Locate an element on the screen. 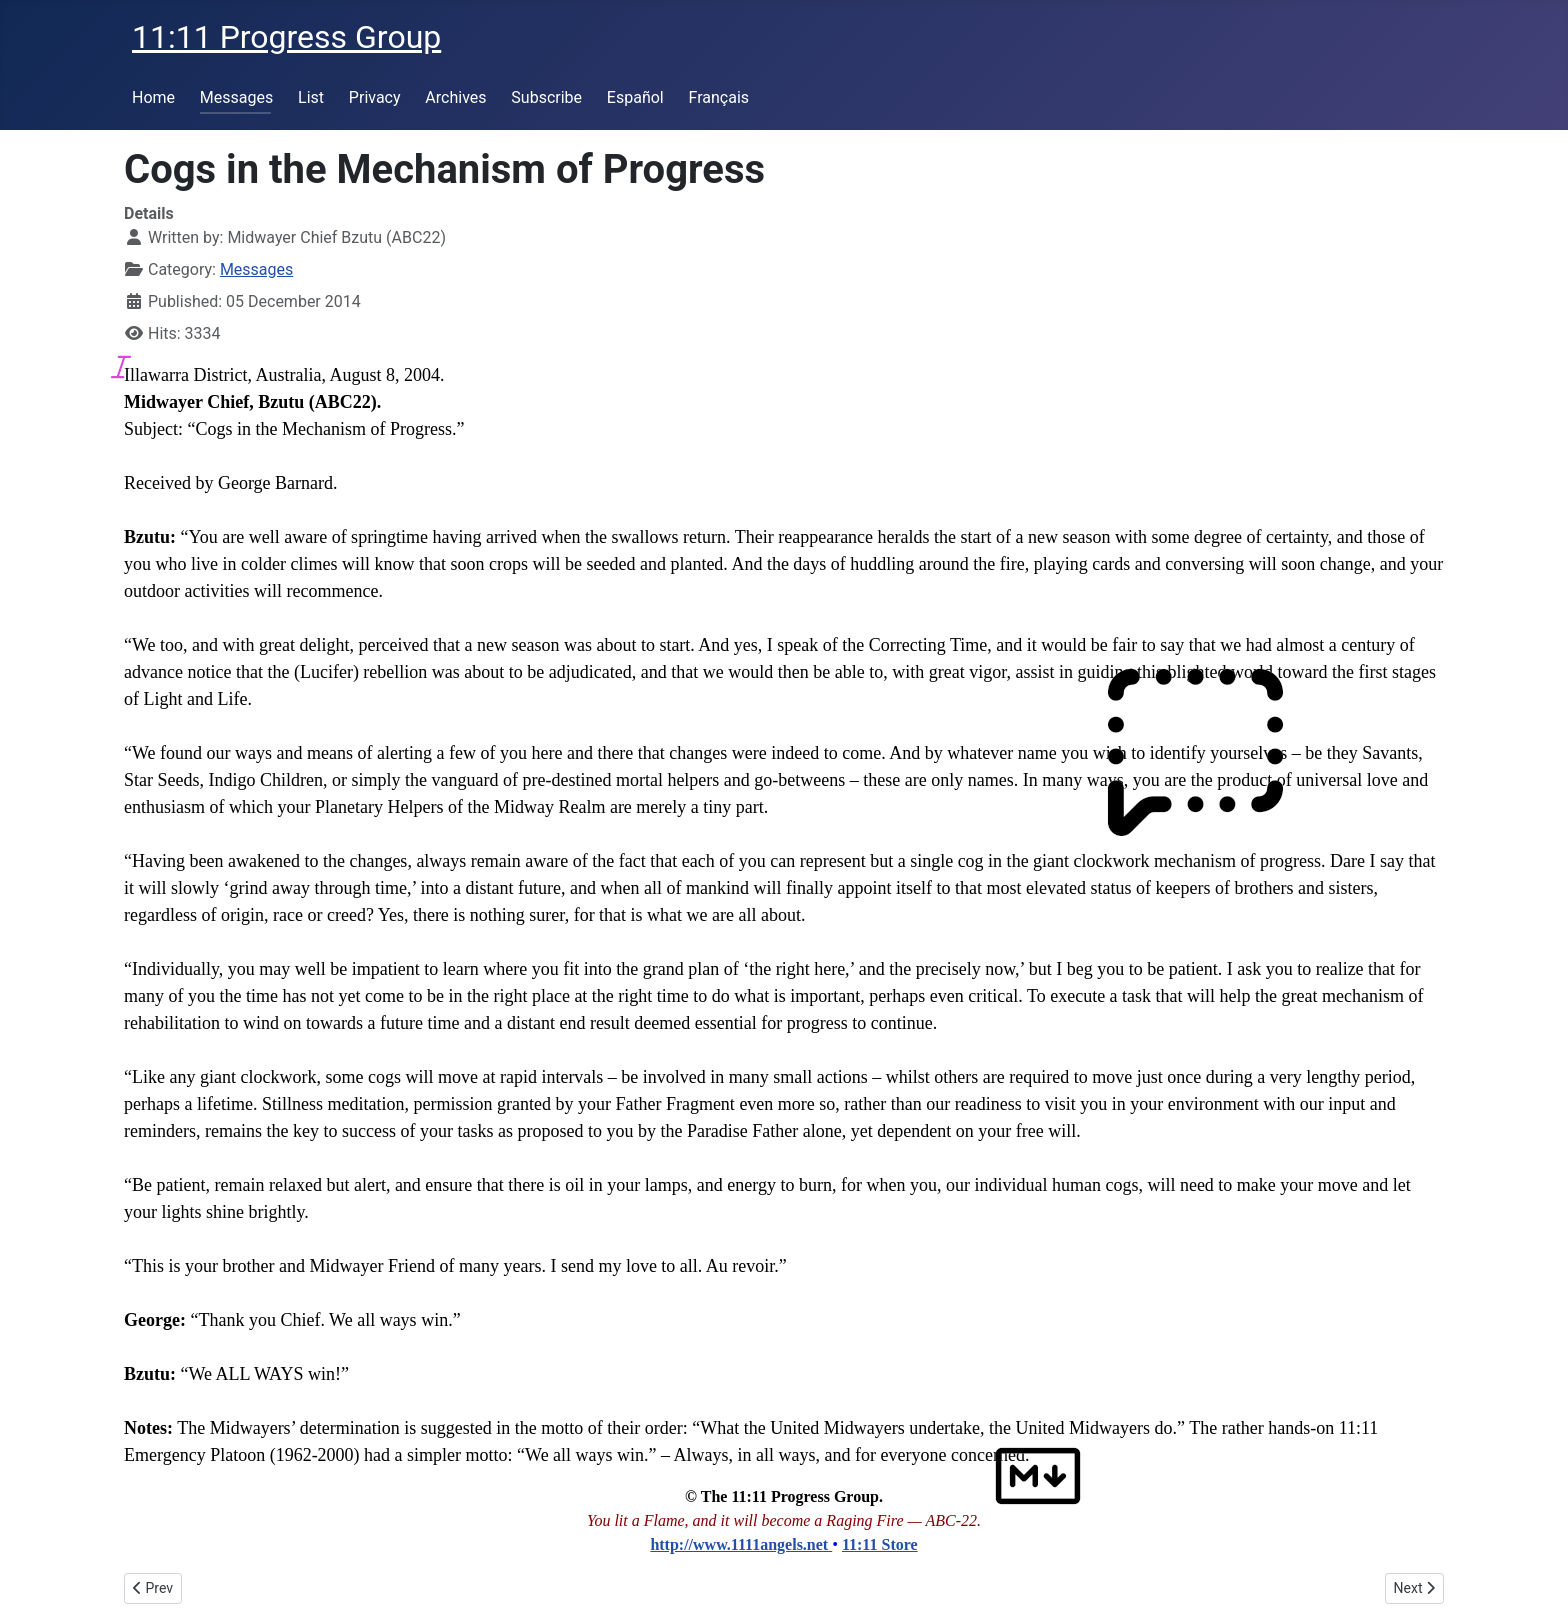 The height and width of the screenshot is (1620, 1568). format text using markdown is located at coordinates (1038, 1476).